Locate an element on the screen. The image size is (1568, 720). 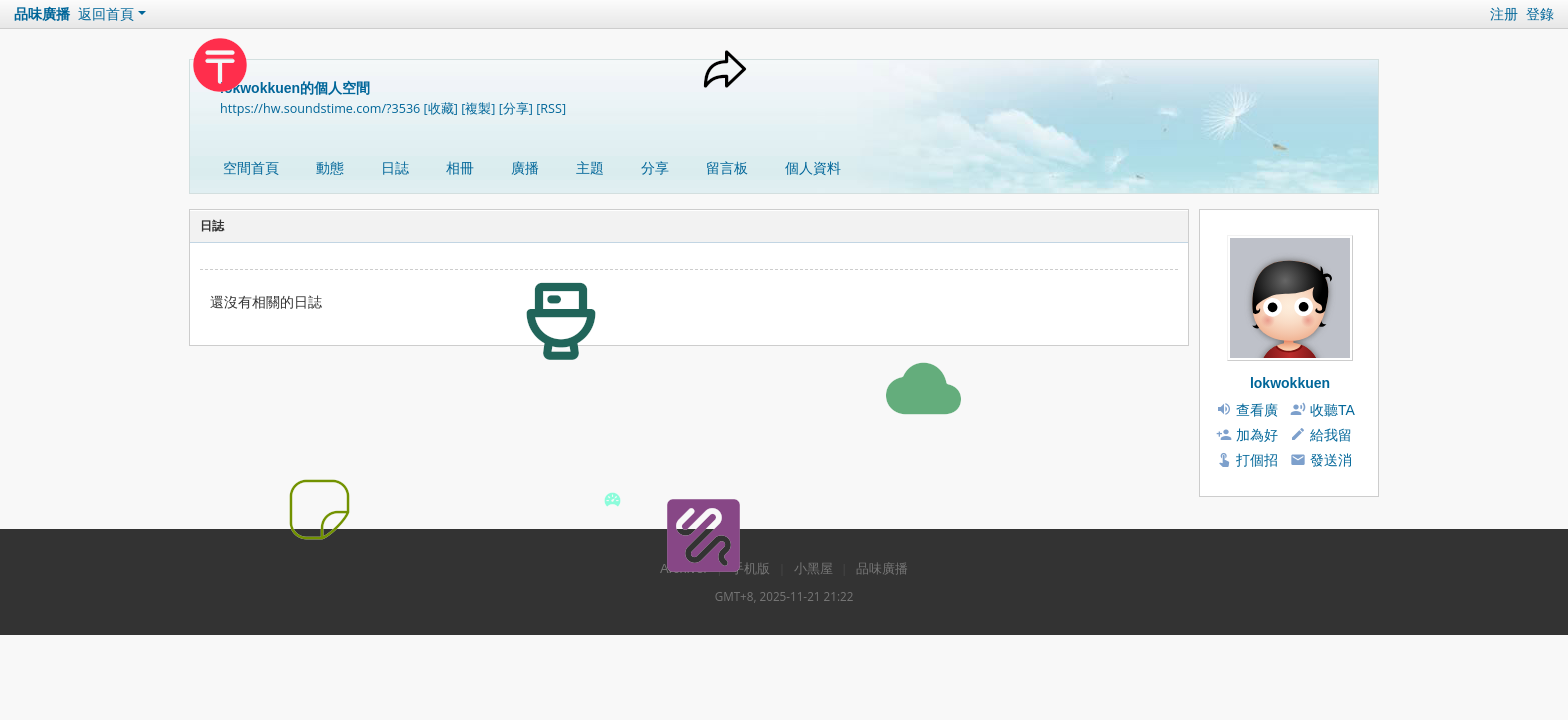
view performance metrics or speed is located at coordinates (612, 499).